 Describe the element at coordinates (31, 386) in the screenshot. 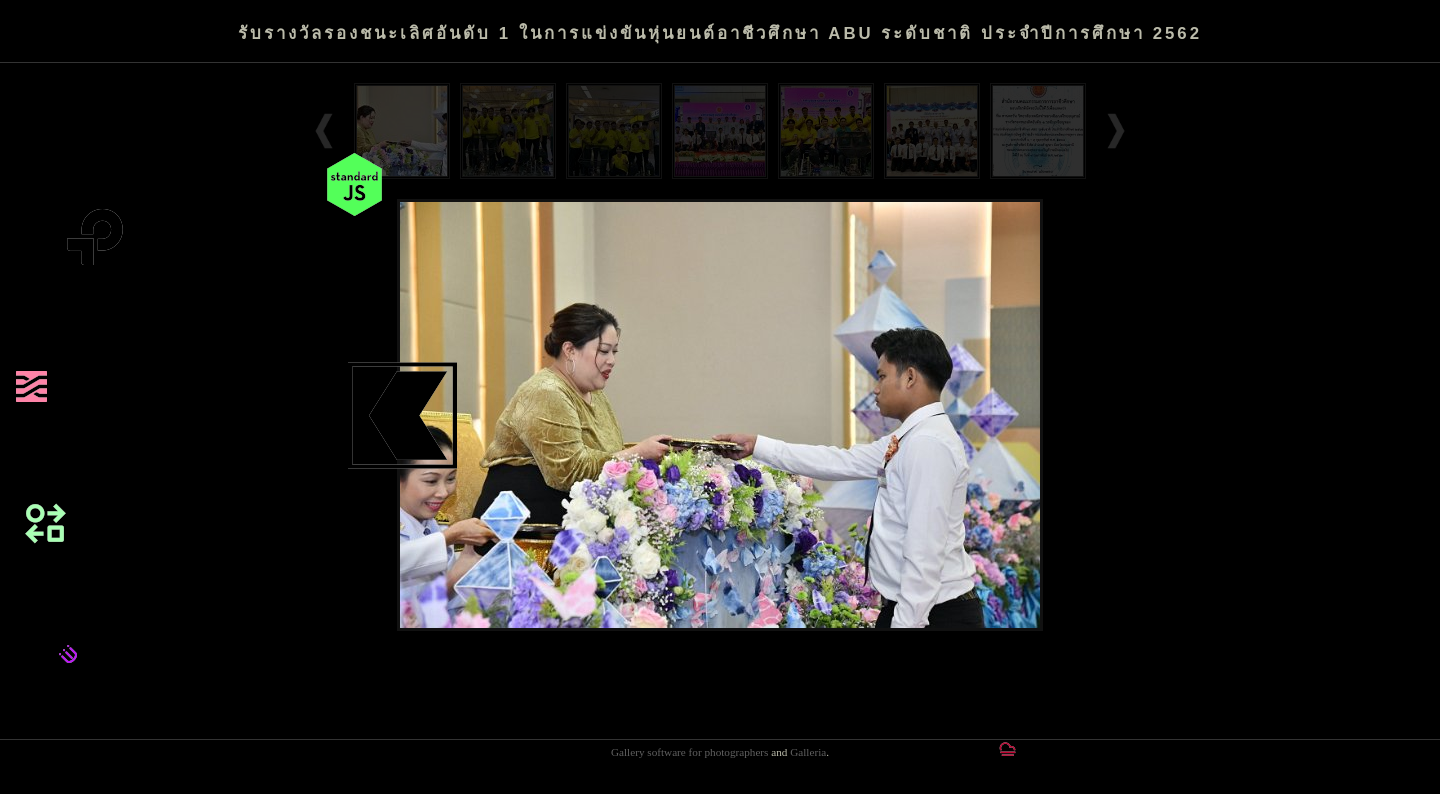

I see `stimulus javascript framework logo` at that location.